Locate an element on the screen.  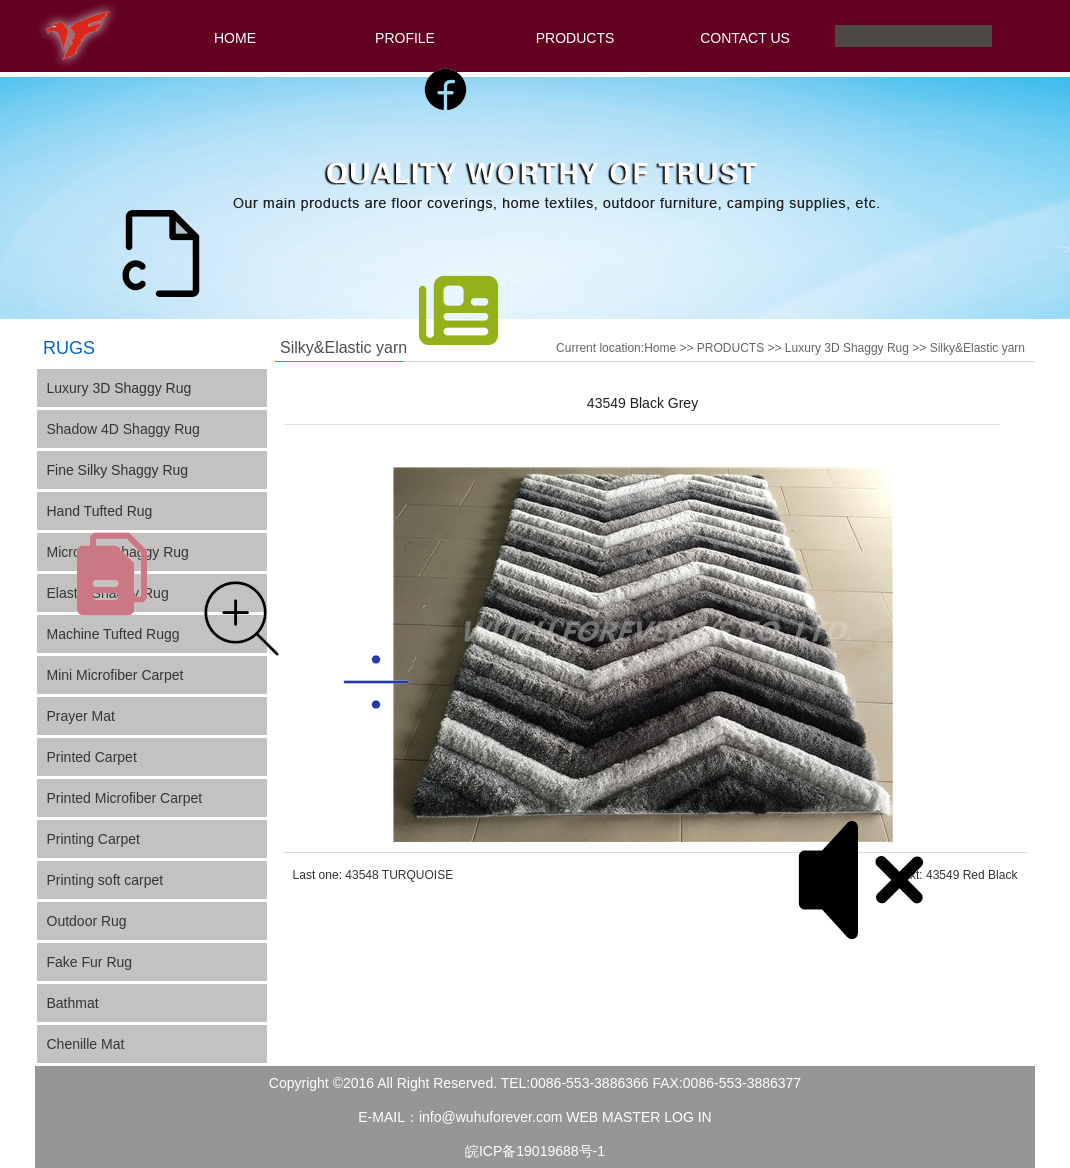
perform division operation is located at coordinates (376, 682).